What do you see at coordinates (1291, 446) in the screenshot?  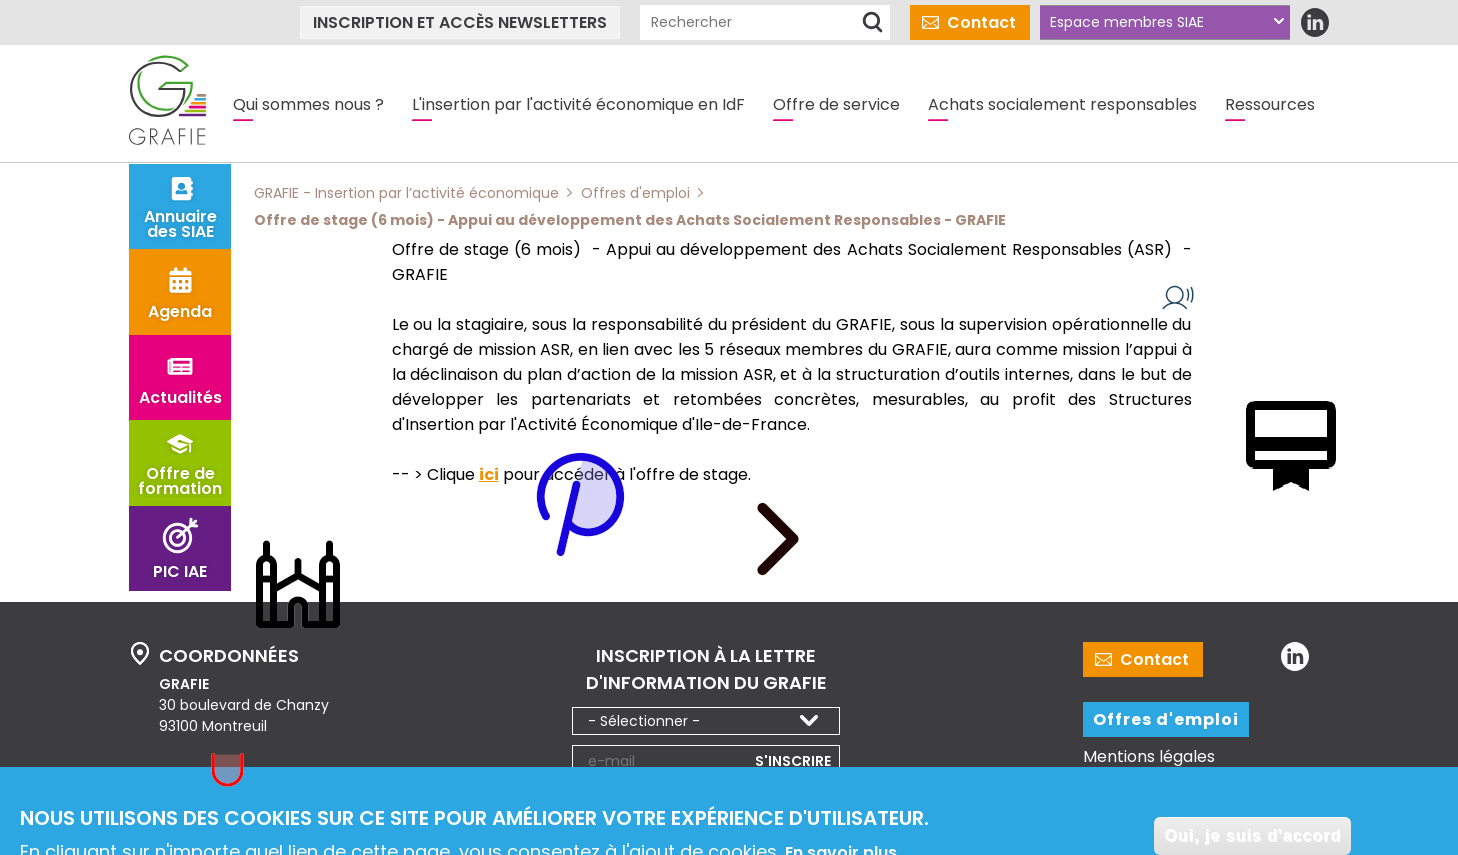 I see `view membership card details` at bounding box center [1291, 446].